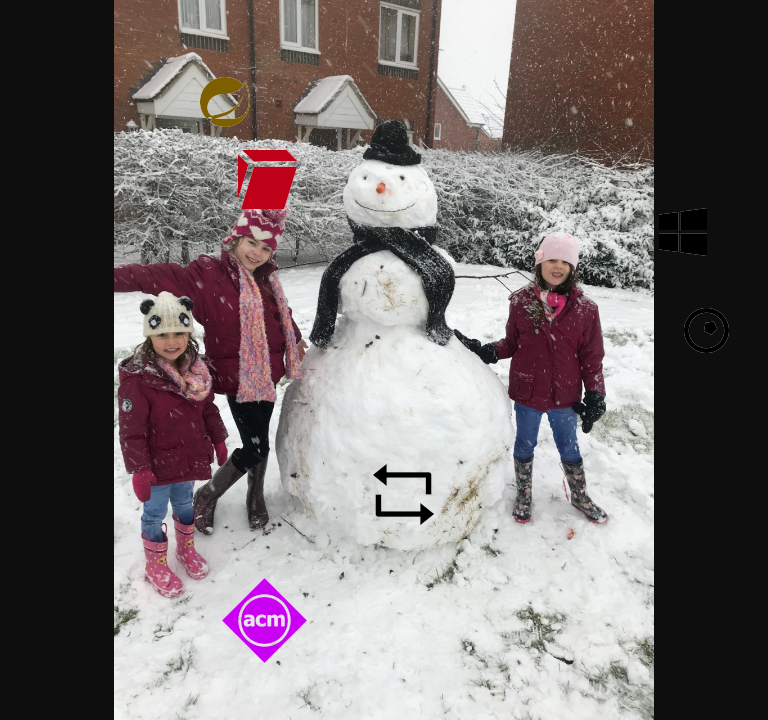 Image resolution: width=768 pixels, height=720 pixels. What do you see at coordinates (267, 179) in the screenshot?
I see `open tuta secure email app` at bounding box center [267, 179].